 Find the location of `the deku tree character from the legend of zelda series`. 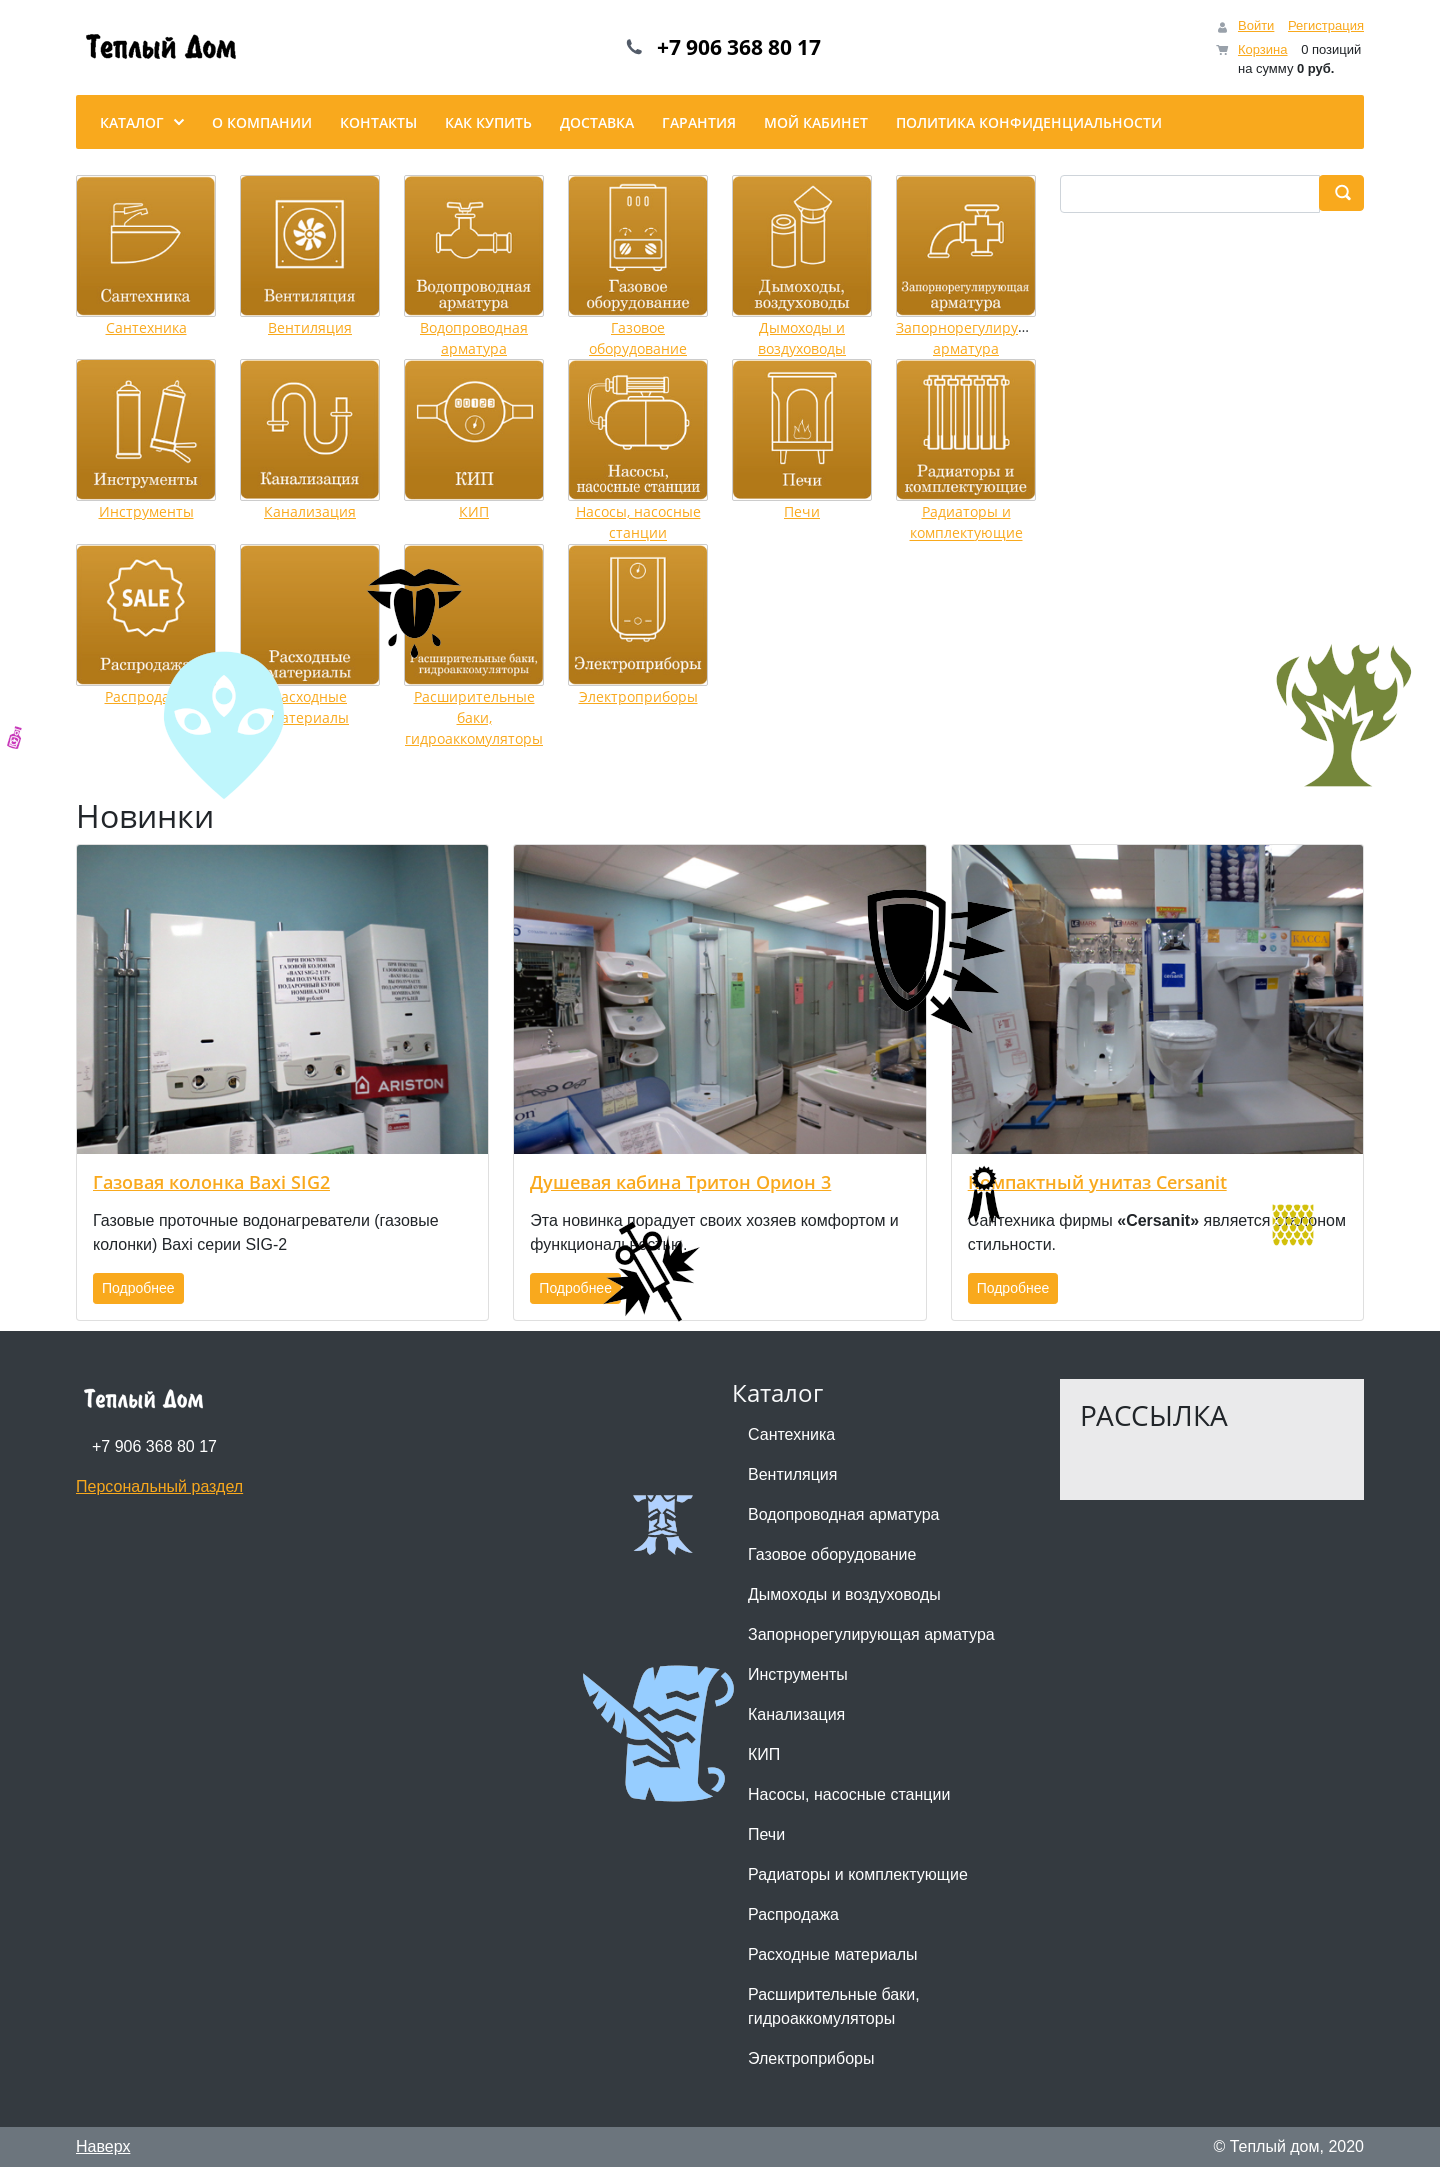

the deku tree character from the legend of zelda series is located at coordinates (663, 1525).